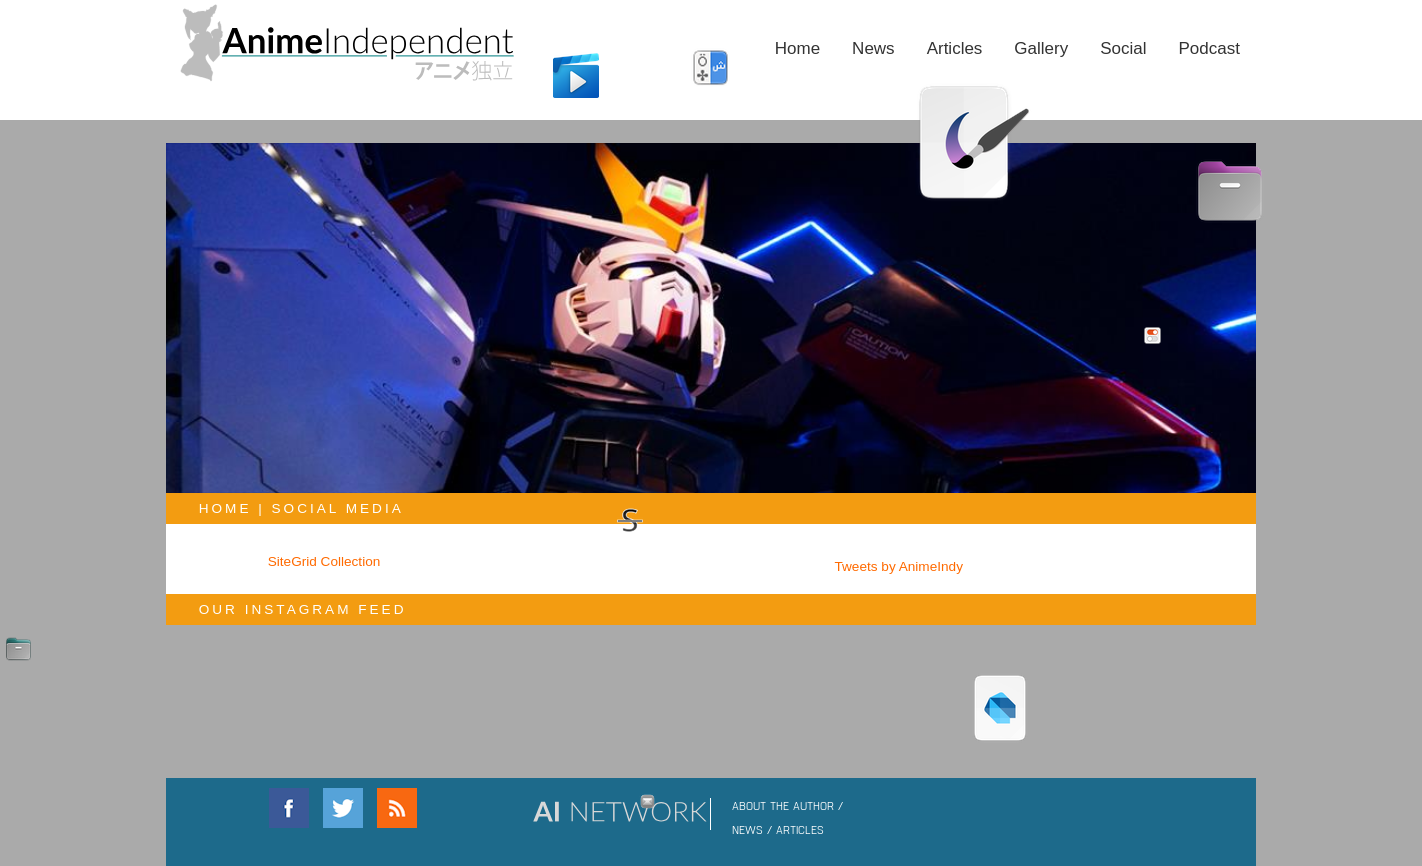 The width and height of the screenshot is (1422, 866). Describe the element at coordinates (710, 67) in the screenshot. I see `open GNOME Characters app` at that location.